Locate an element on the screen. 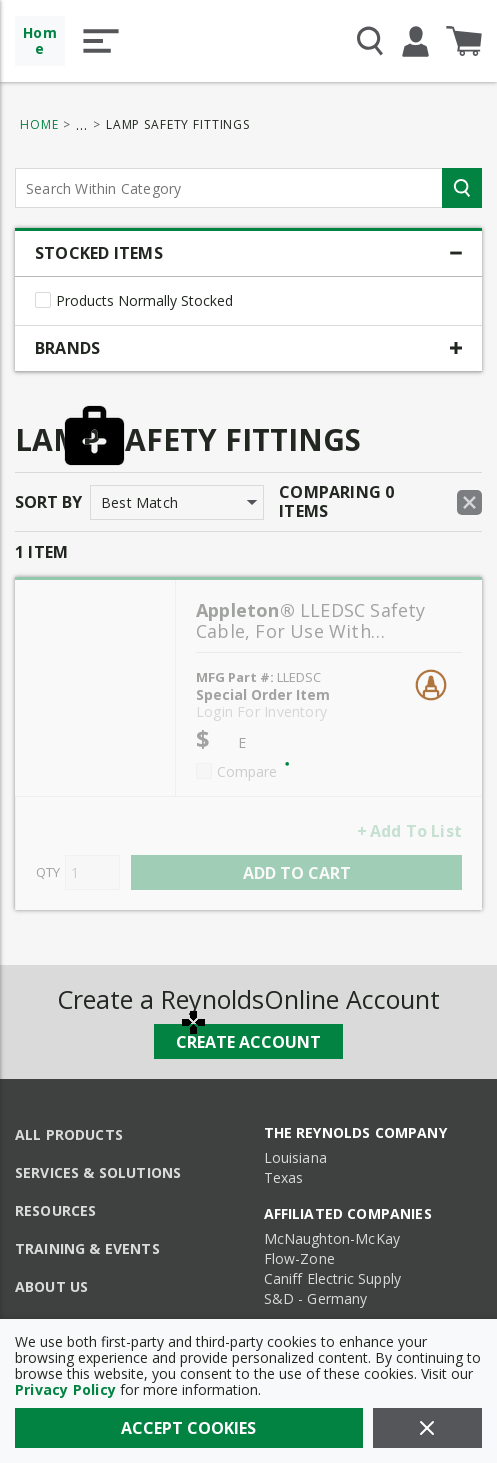 This screenshot has width=497, height=1463. access medical or health services is located at coordinates (94, 435).